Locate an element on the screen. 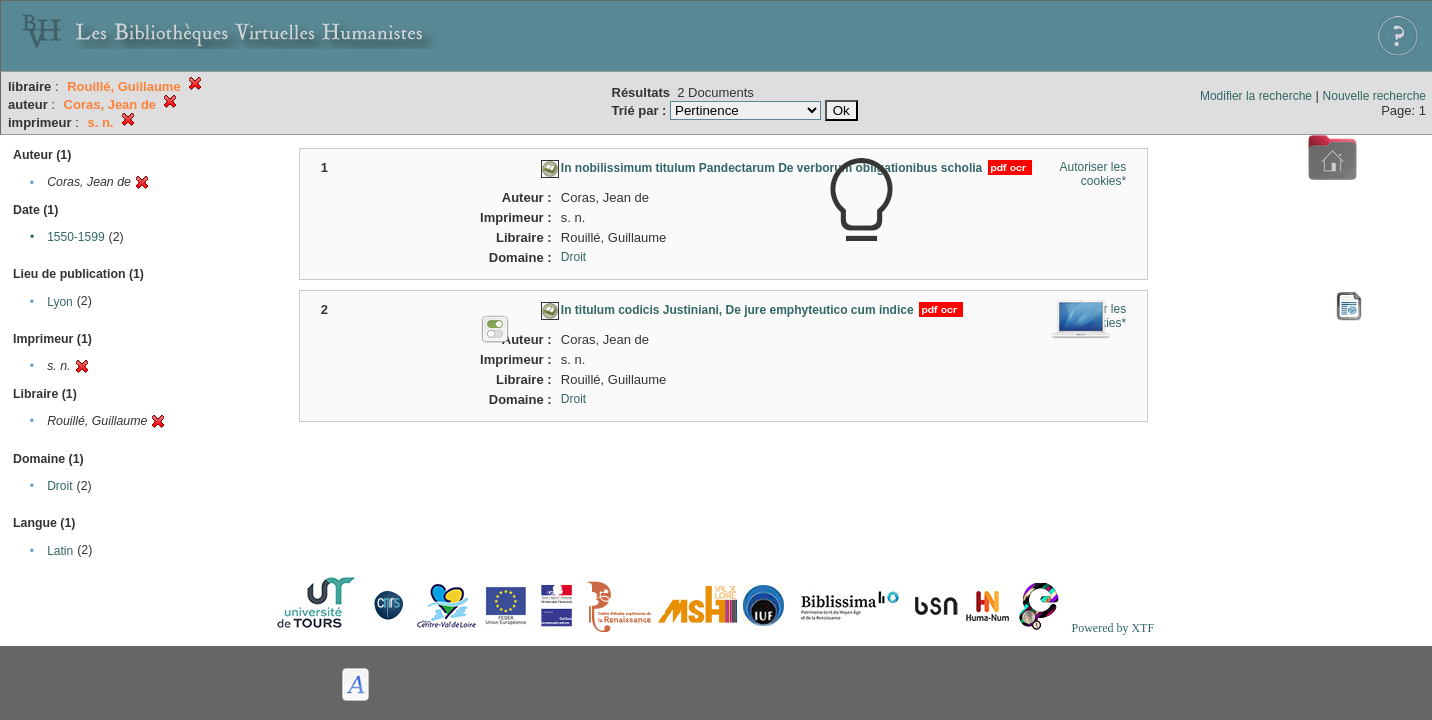 The image size is (1432, 720). libreoffice web template file type is located at coordinates (1349, 306).